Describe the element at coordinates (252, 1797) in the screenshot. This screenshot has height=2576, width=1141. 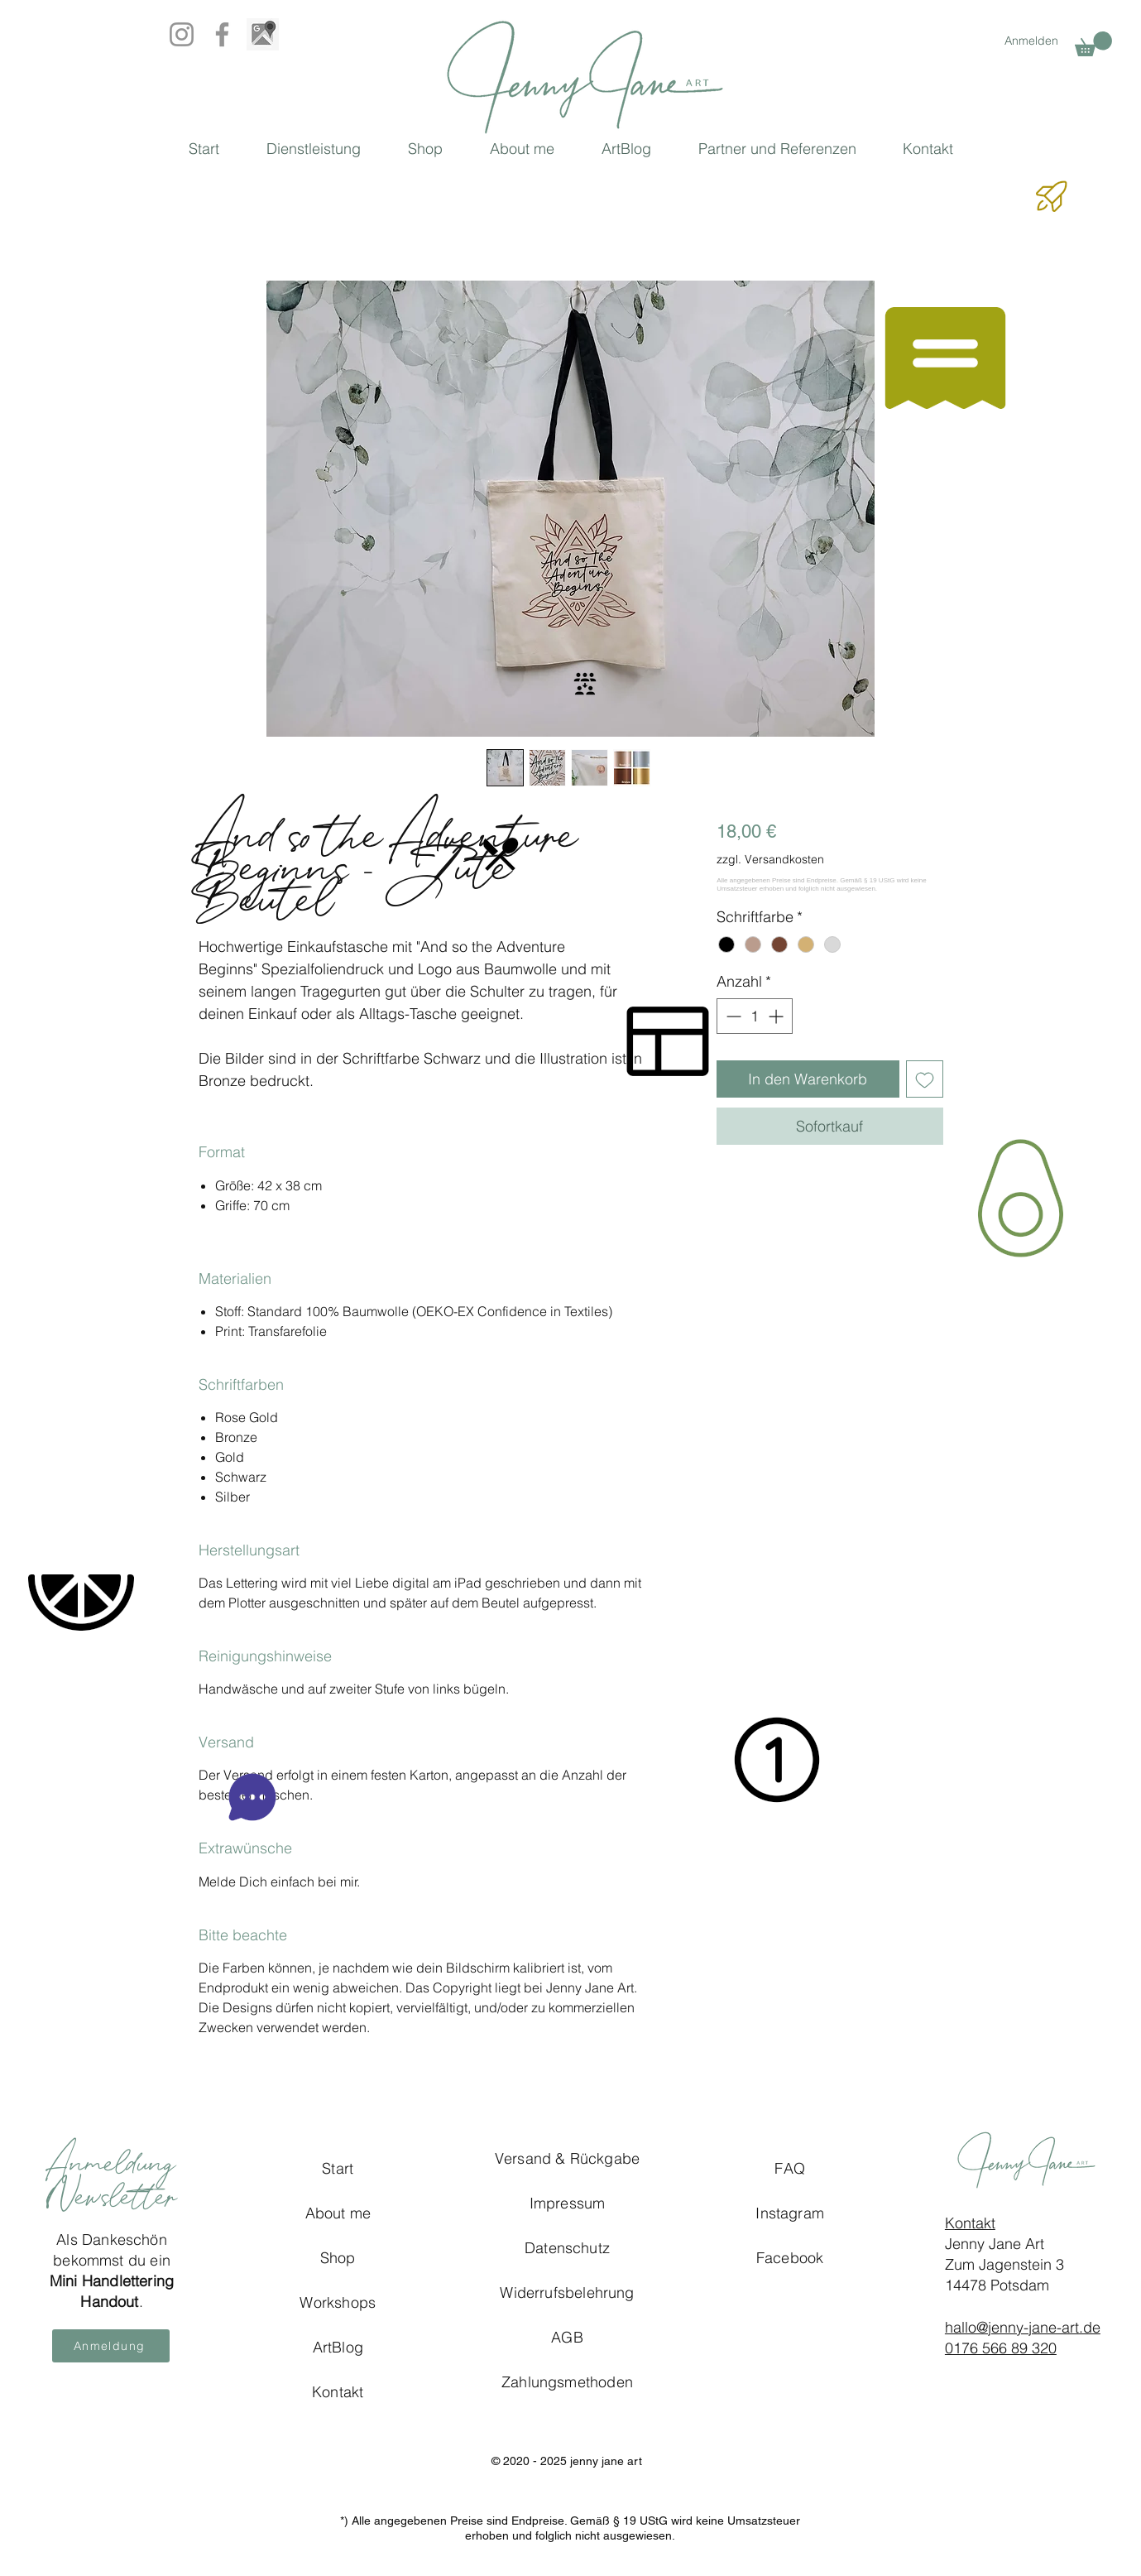
I see `open chat or messaging` at that location.